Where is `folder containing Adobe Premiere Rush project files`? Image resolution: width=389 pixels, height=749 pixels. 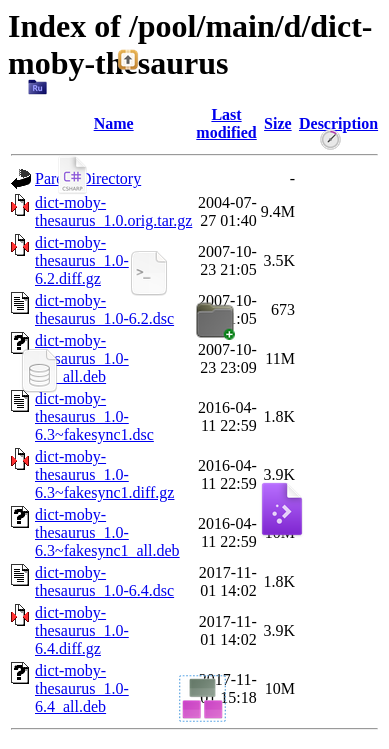 folder containing Adobe Premiere Rush project files is located at coordinates (37, 87).